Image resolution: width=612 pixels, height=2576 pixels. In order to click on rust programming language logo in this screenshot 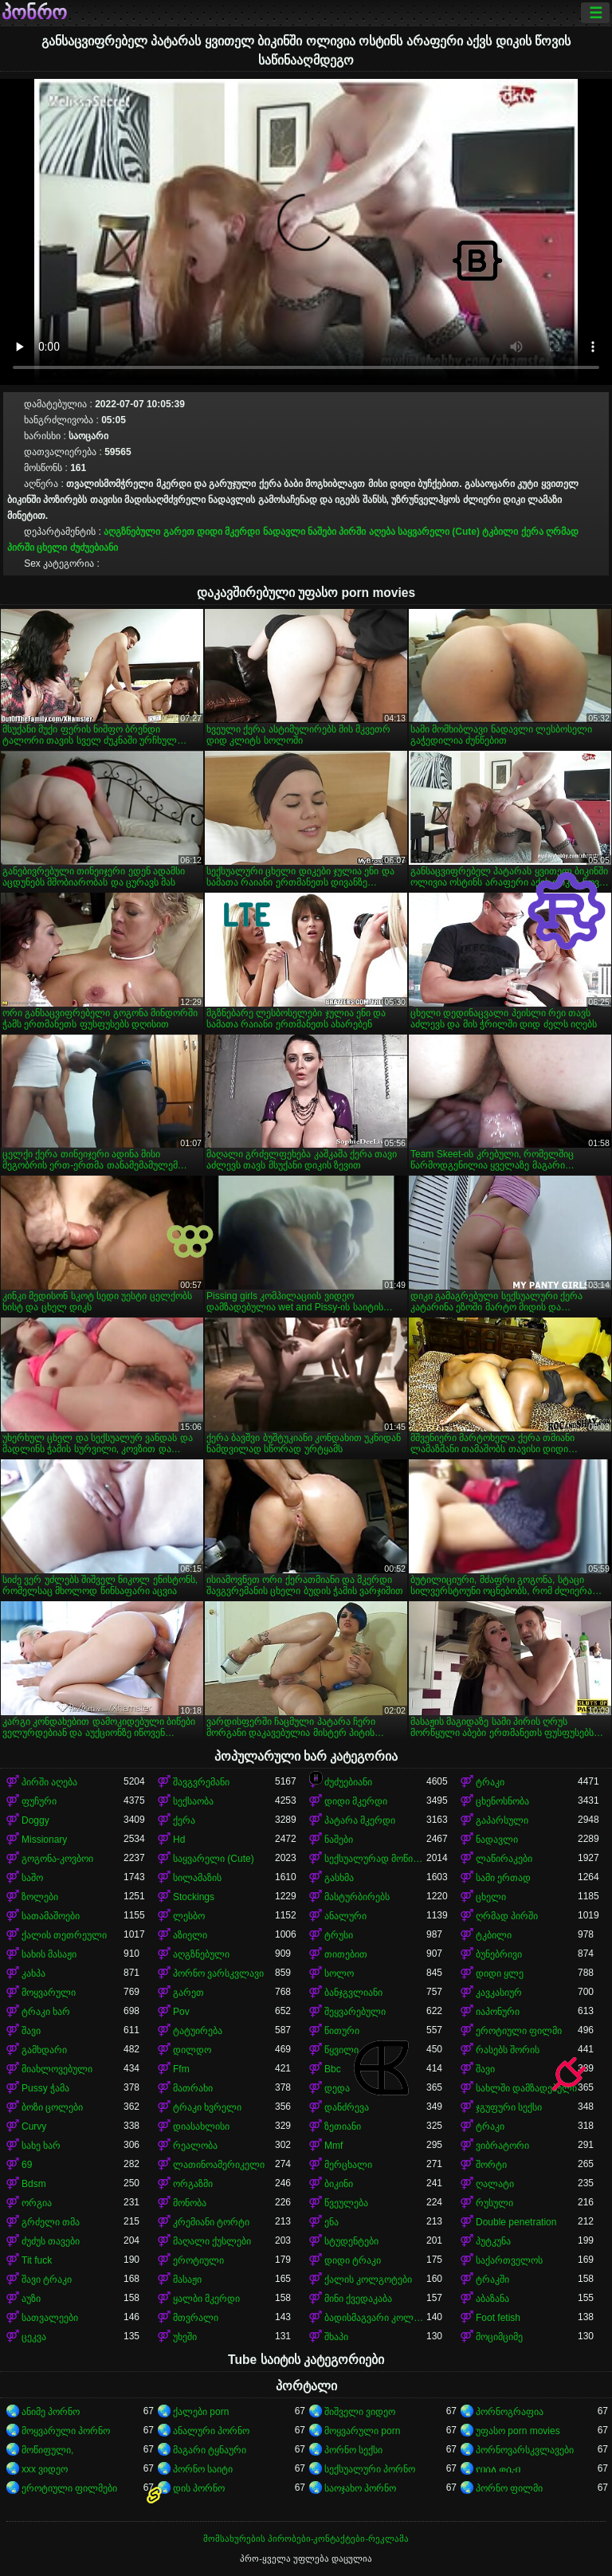, I will do `click(567, 911)`.